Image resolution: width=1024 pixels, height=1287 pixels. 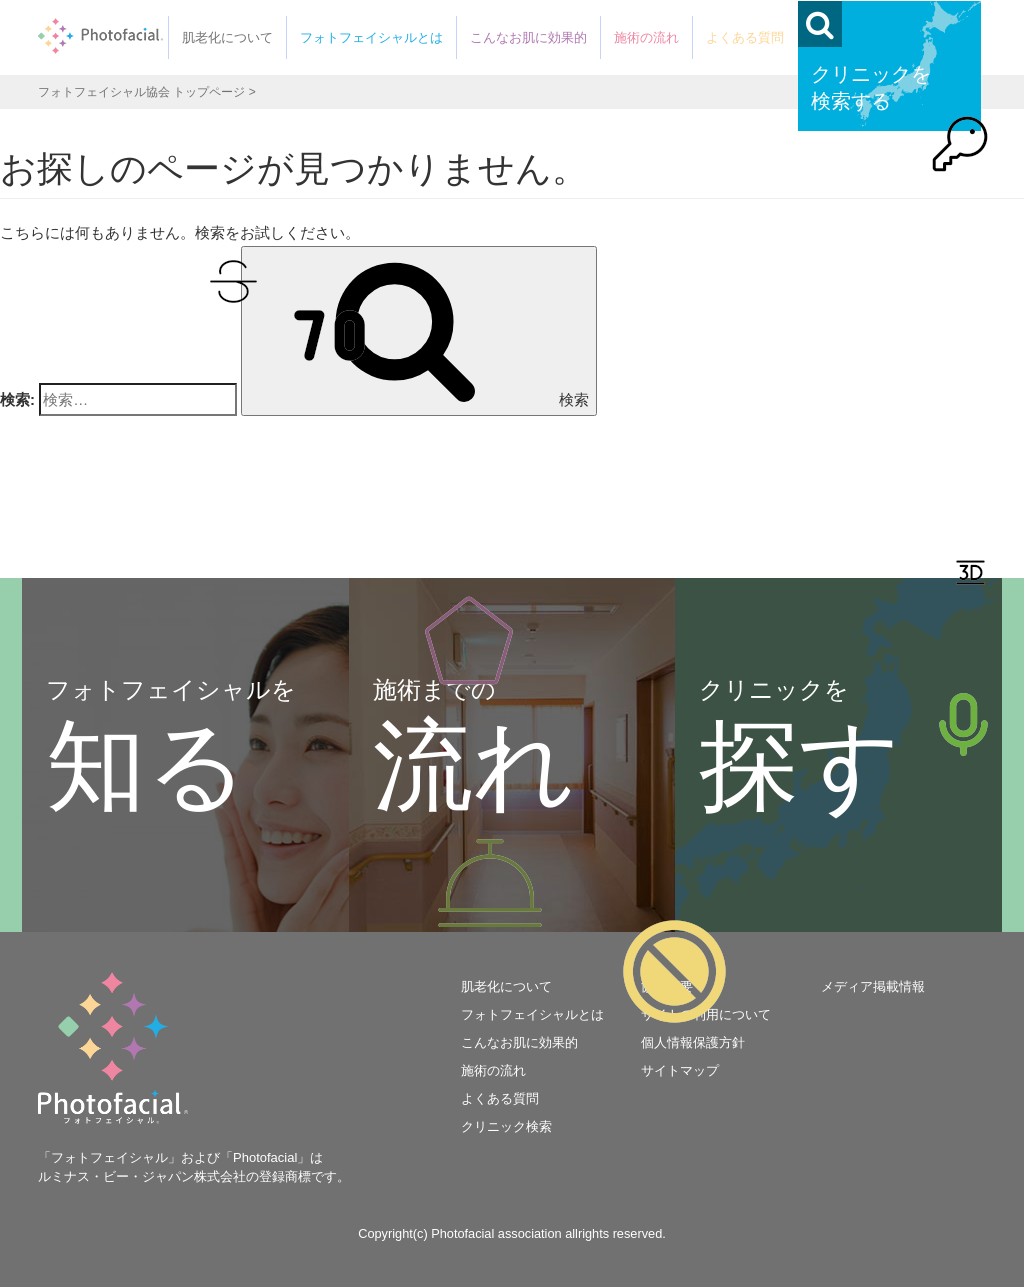 What do you see at coordinates (674, 971) in the screenshot?
I see `indicates a blocked or prohibited action` at bounding box center [674, 971].